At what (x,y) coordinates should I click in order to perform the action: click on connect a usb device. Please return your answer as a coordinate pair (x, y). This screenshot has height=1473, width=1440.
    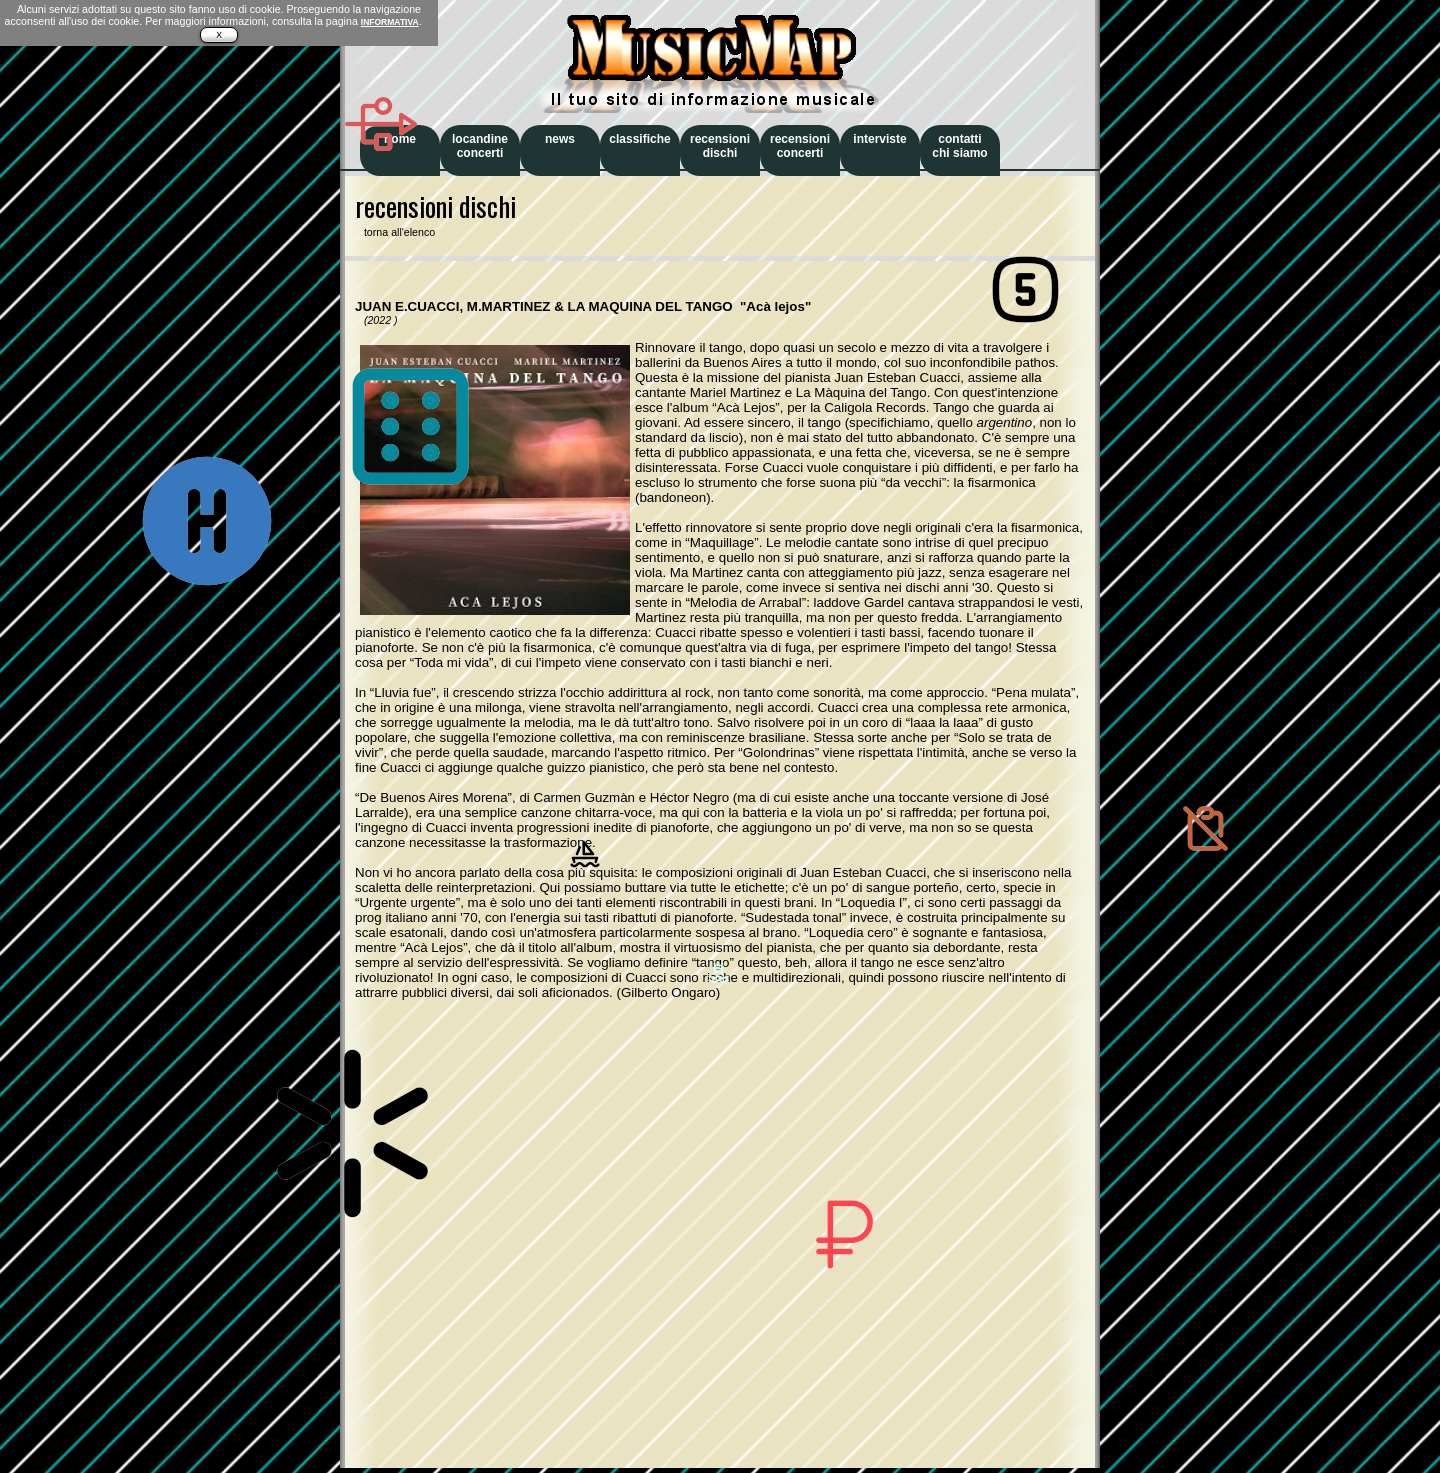
    Looking at the image, I should click on (381, 124).